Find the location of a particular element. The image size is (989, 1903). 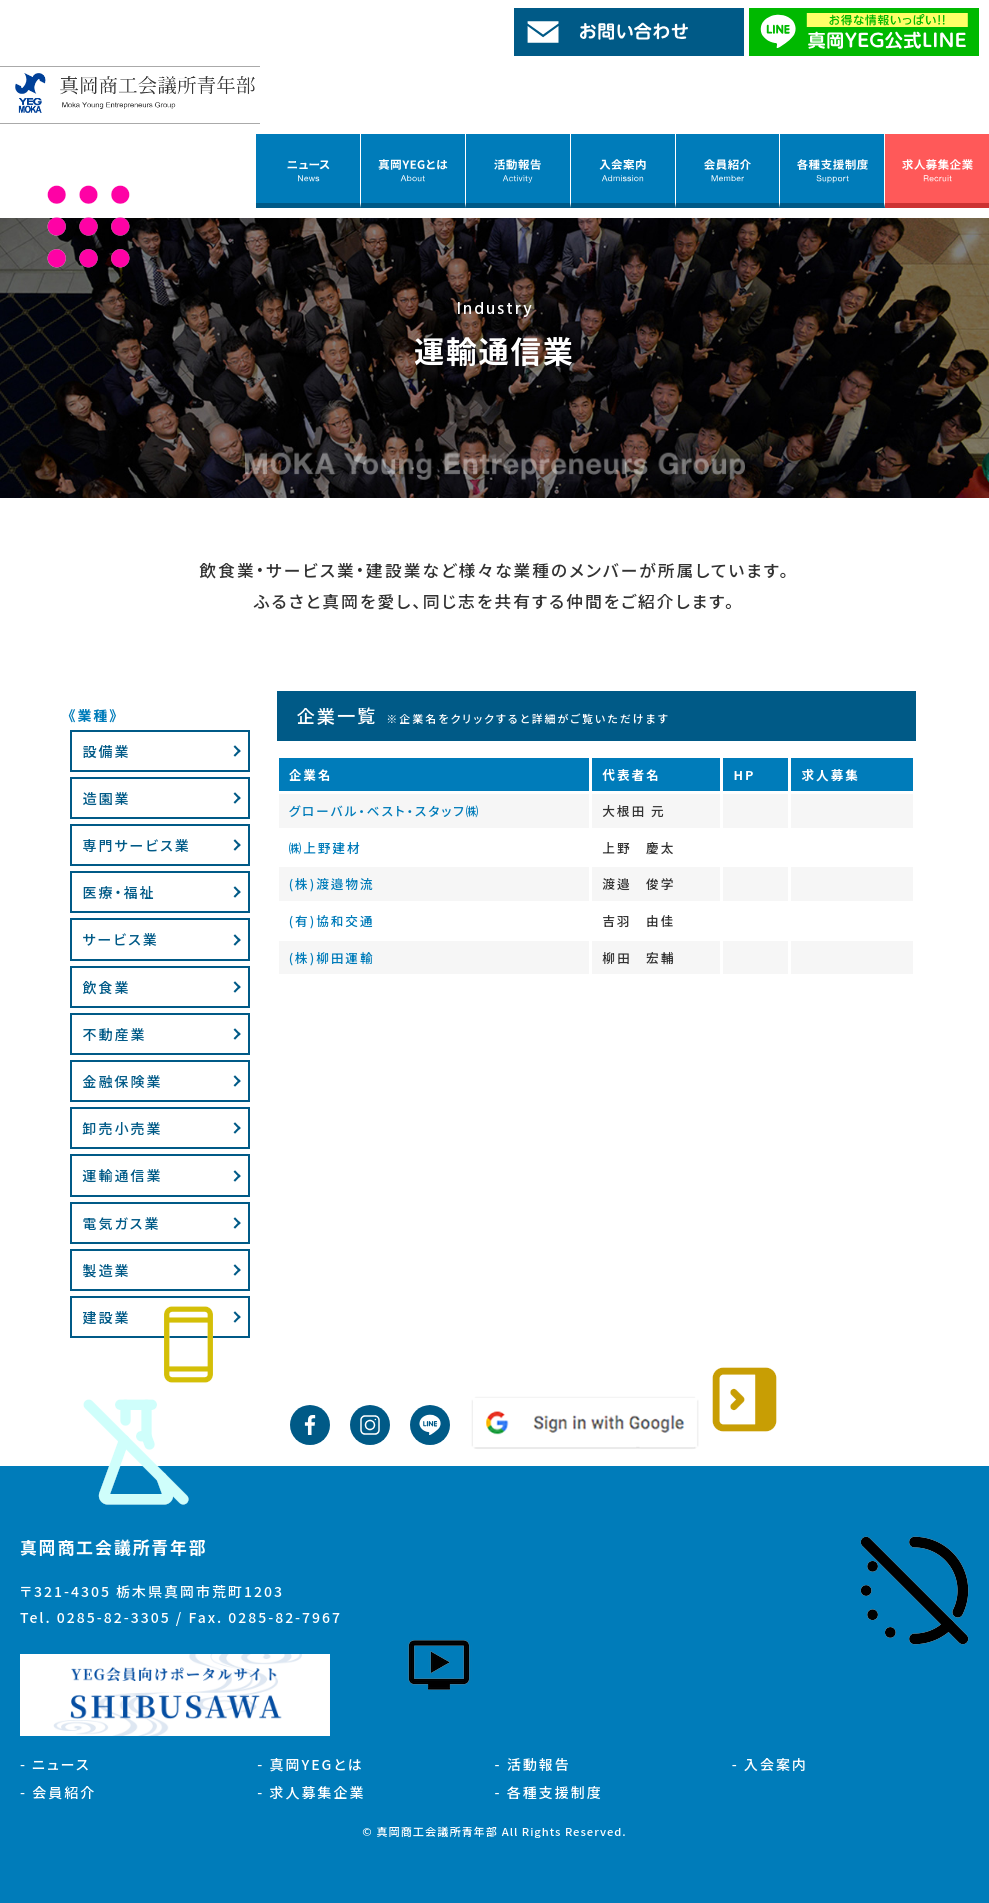

switch to mobile view is located at coordinates (188, 1344).